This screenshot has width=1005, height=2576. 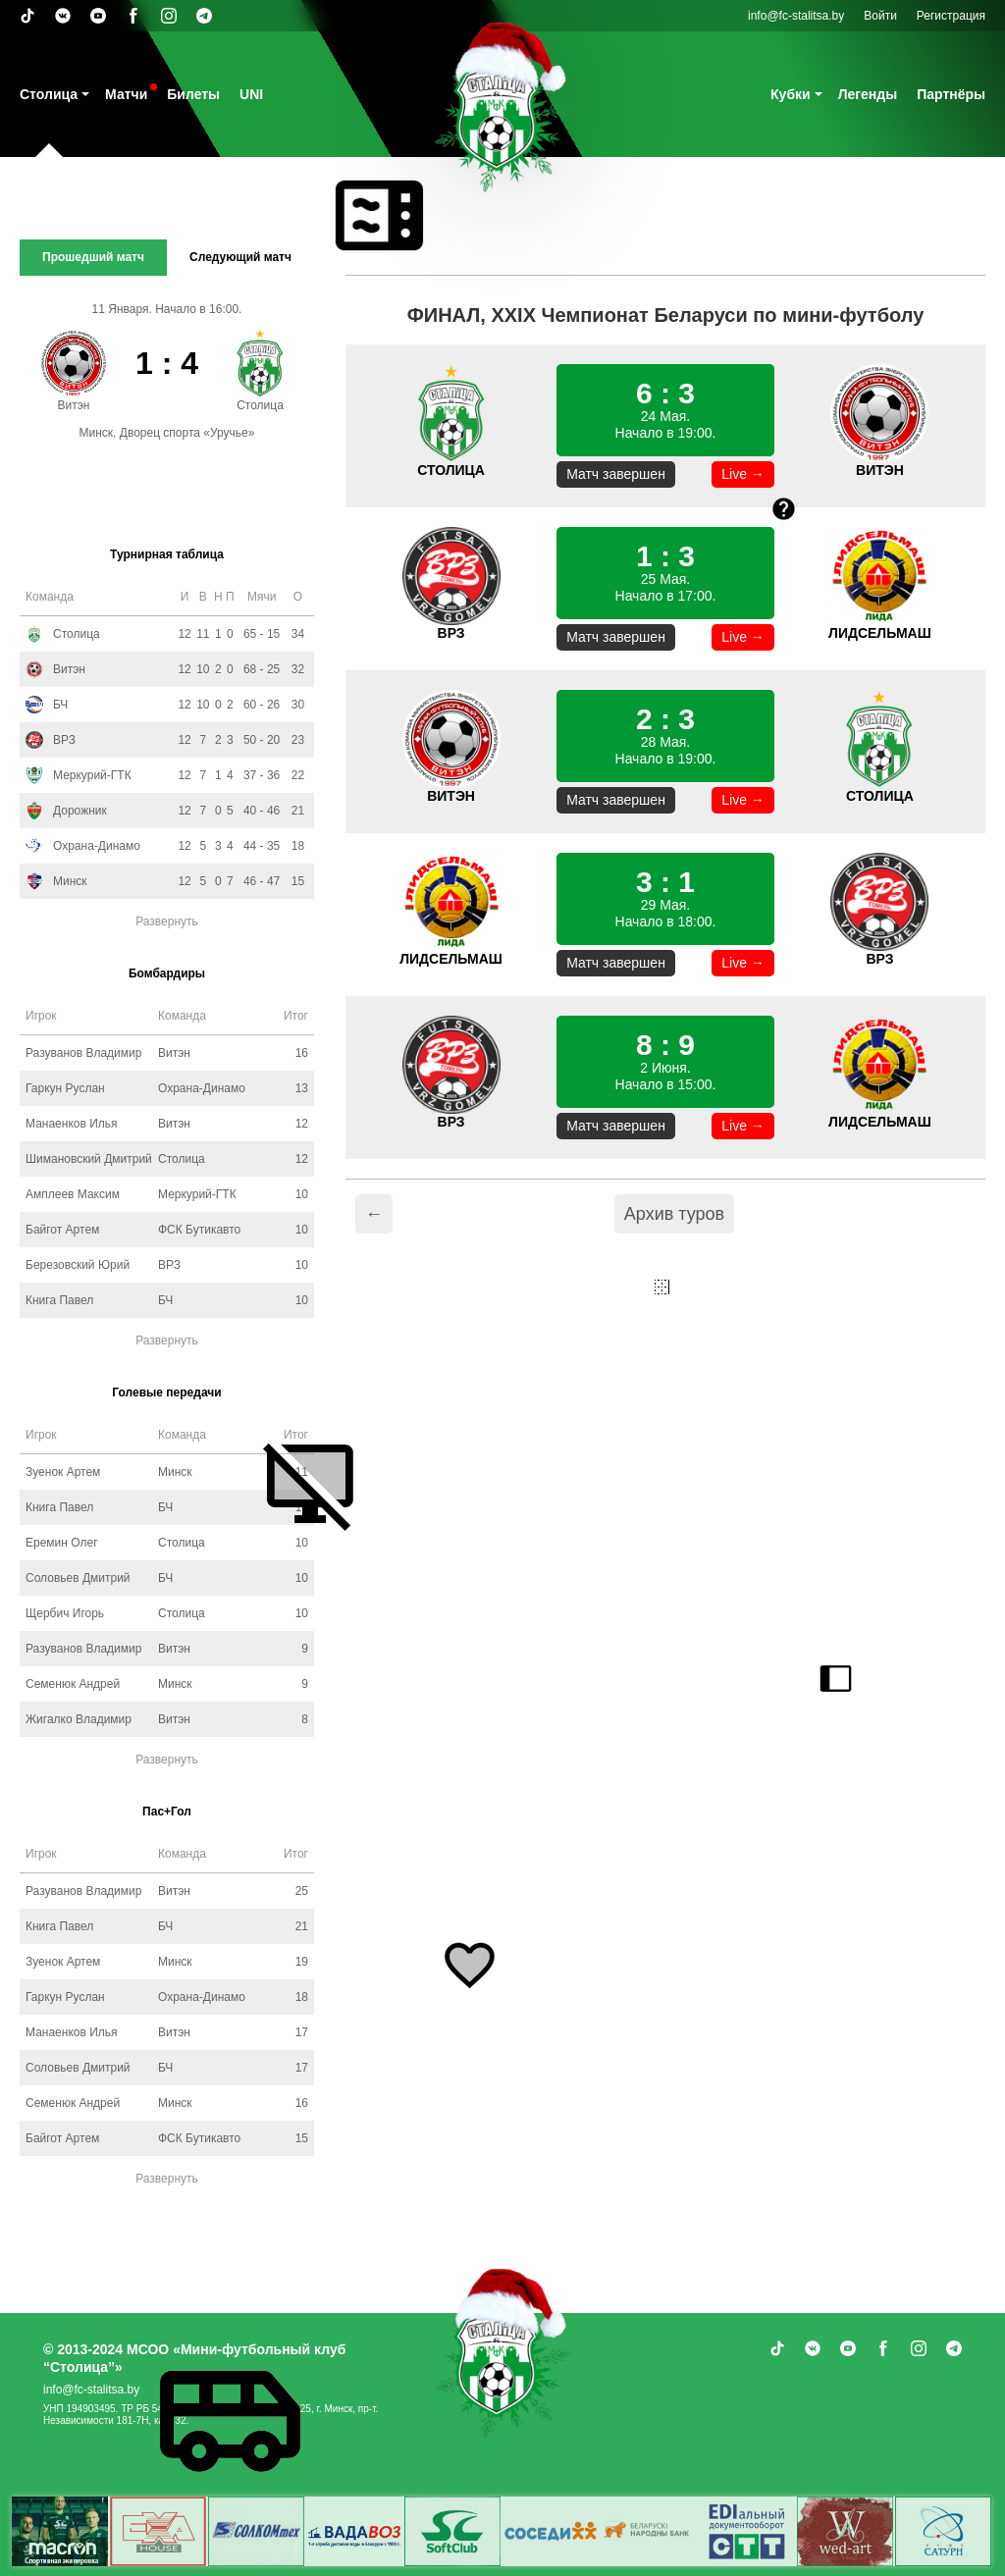 I want to click on apply border to the right edge of a cell or selection, so click(x=661, y=1287).